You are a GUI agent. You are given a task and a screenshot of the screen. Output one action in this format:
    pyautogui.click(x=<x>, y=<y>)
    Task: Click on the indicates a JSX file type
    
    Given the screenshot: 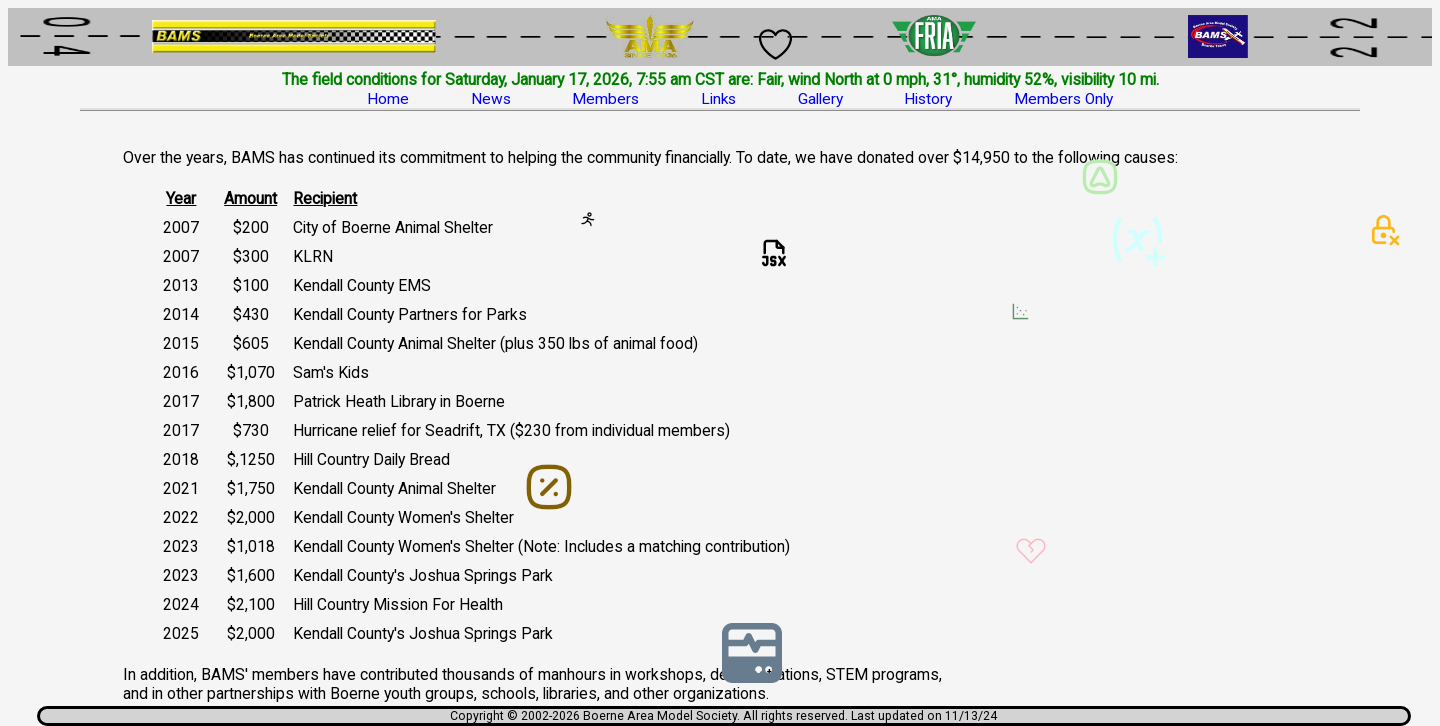 What is the action you would take?
    pyautogui.click(x=774, y=253)
    